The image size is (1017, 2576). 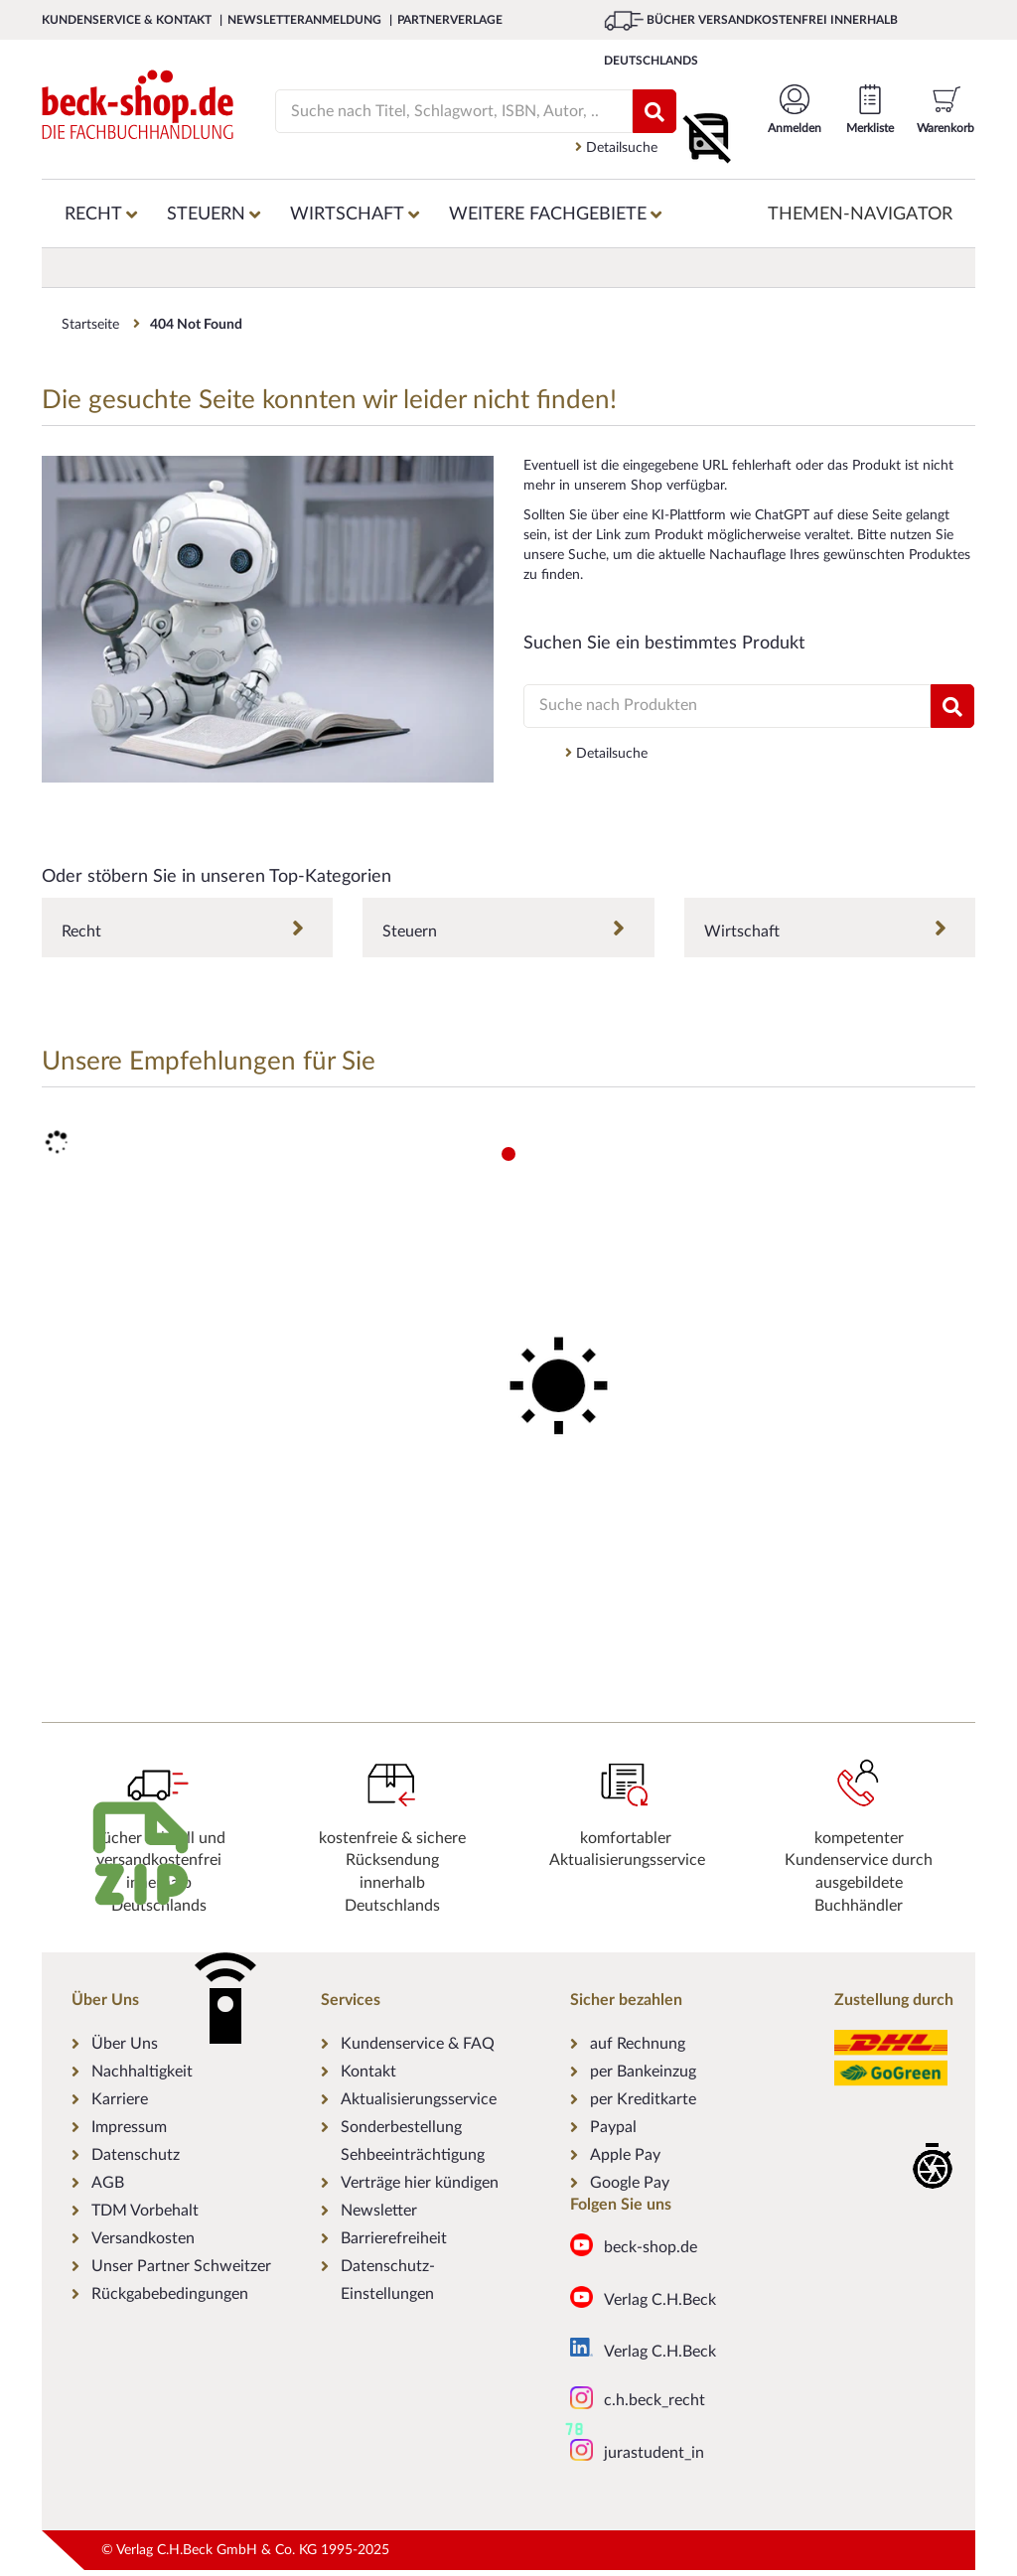 I want to click on adjust camera shutter speed settings, so click(x=933, y=2167).